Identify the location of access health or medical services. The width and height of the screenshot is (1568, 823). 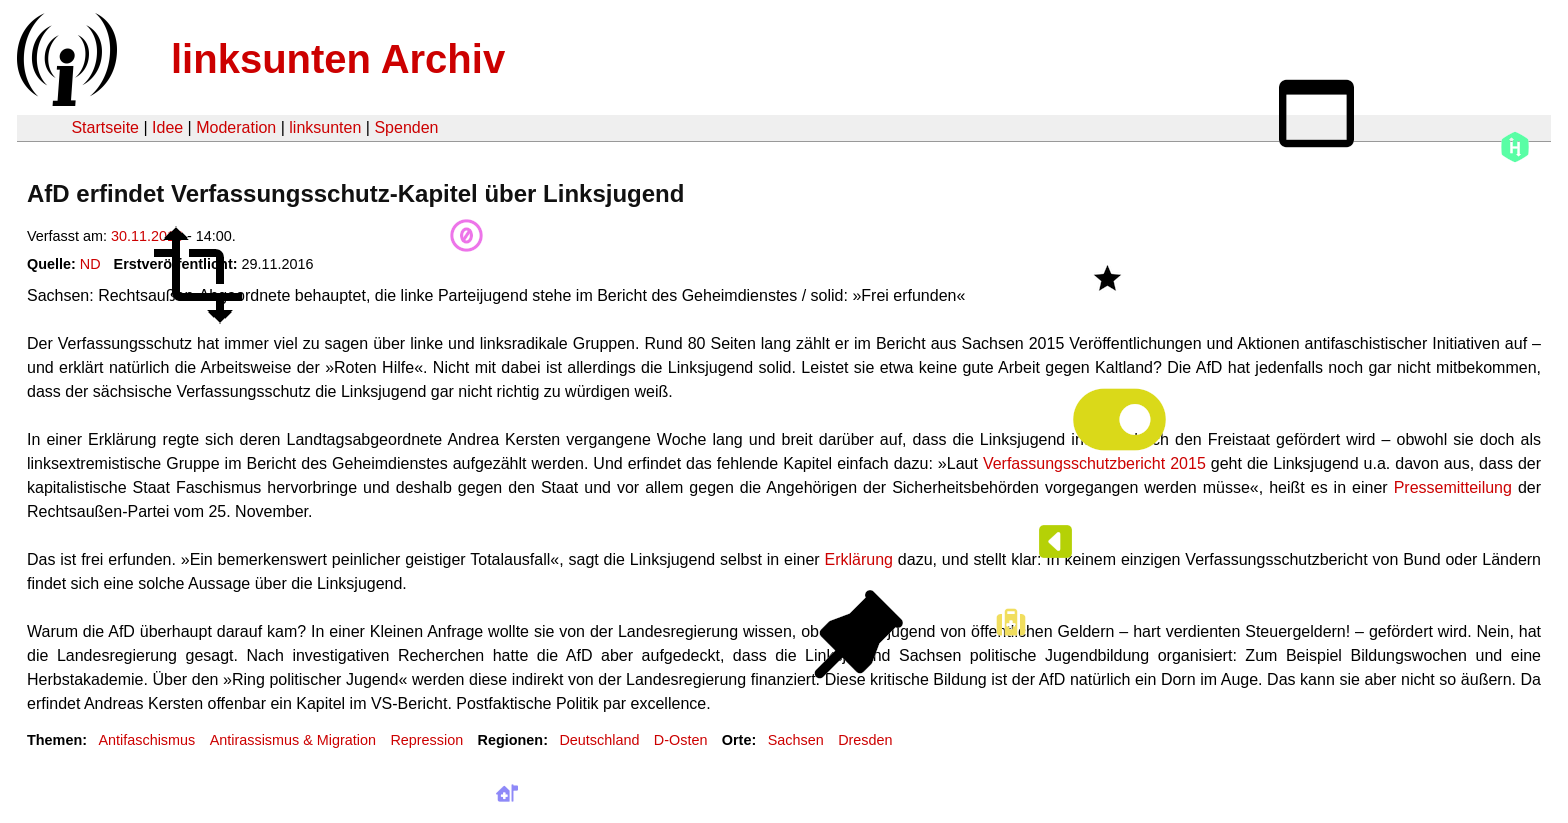
(1011, 623).